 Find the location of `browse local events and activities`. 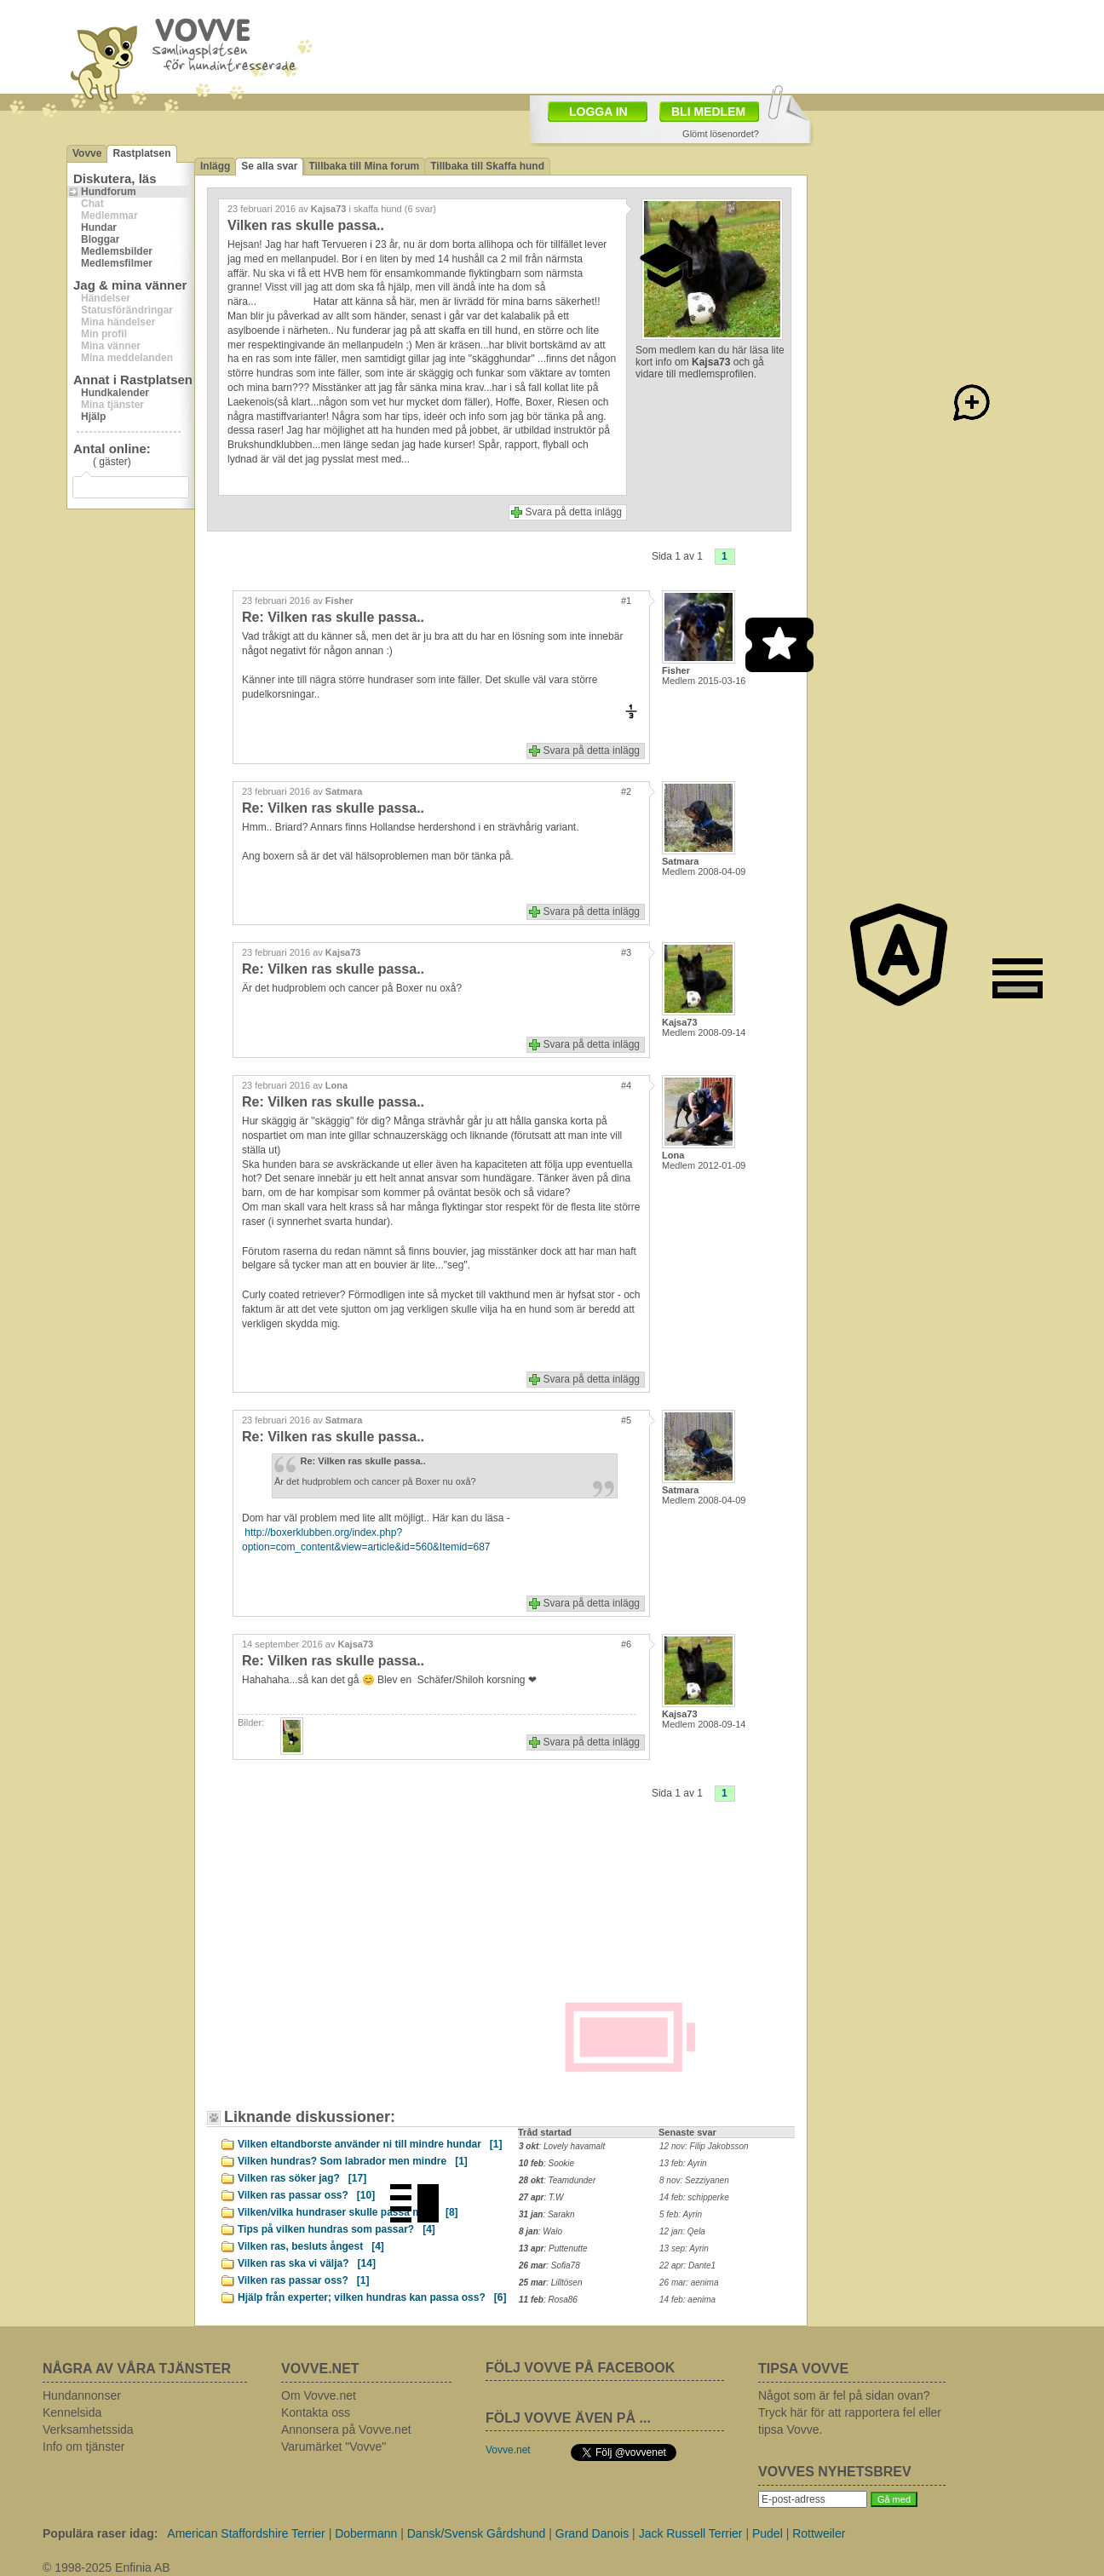

browse local events and activities is located at coordinates (779, 645).